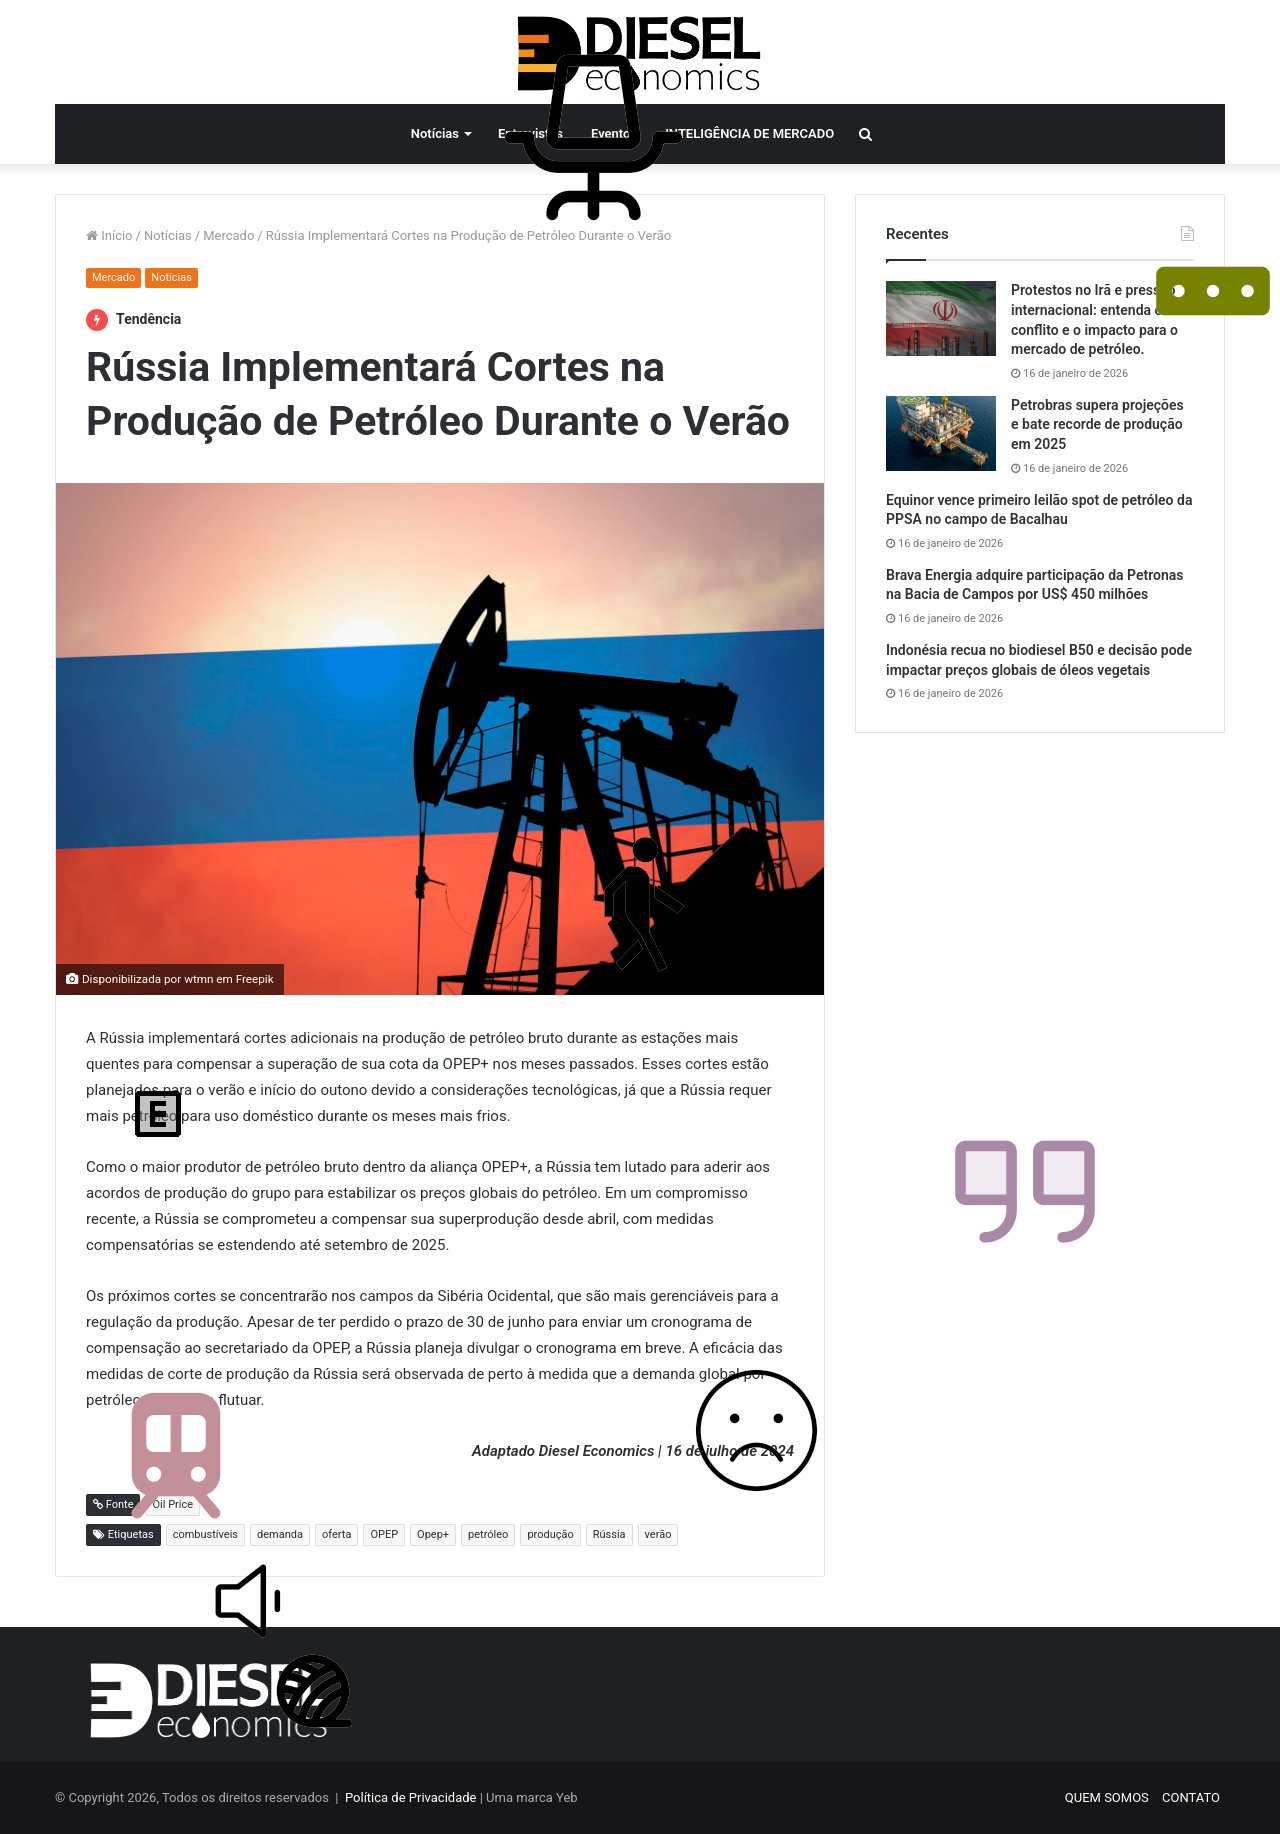 This screenshot has height=1834, width=1280. Describe the element at coordinates (1213, 291) in the screenshot. I see `open more options menu` at that location.